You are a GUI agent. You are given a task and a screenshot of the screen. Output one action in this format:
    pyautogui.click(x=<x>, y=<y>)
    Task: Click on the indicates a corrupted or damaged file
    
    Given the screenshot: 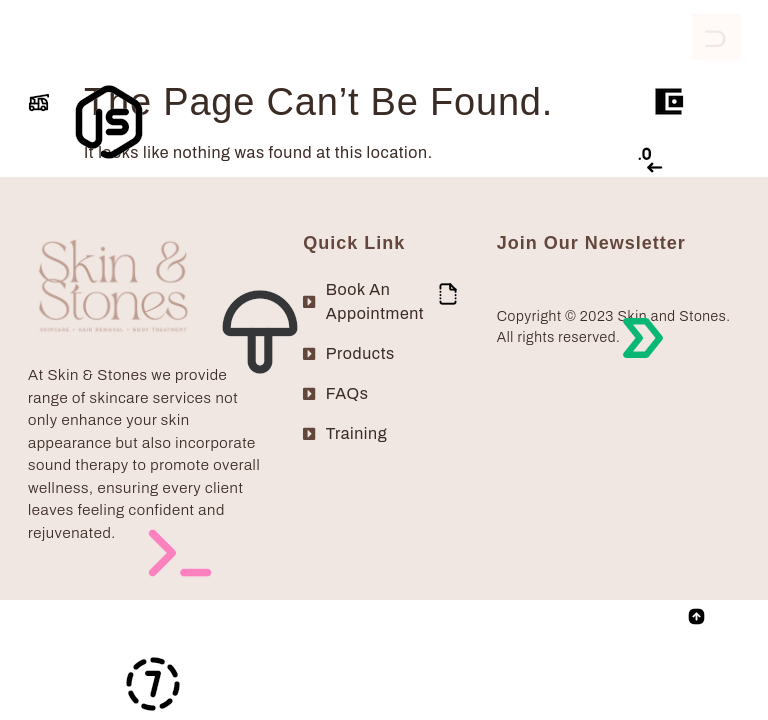 What is the action you would take?
    pyautogui.click(x=448, y=294)
    